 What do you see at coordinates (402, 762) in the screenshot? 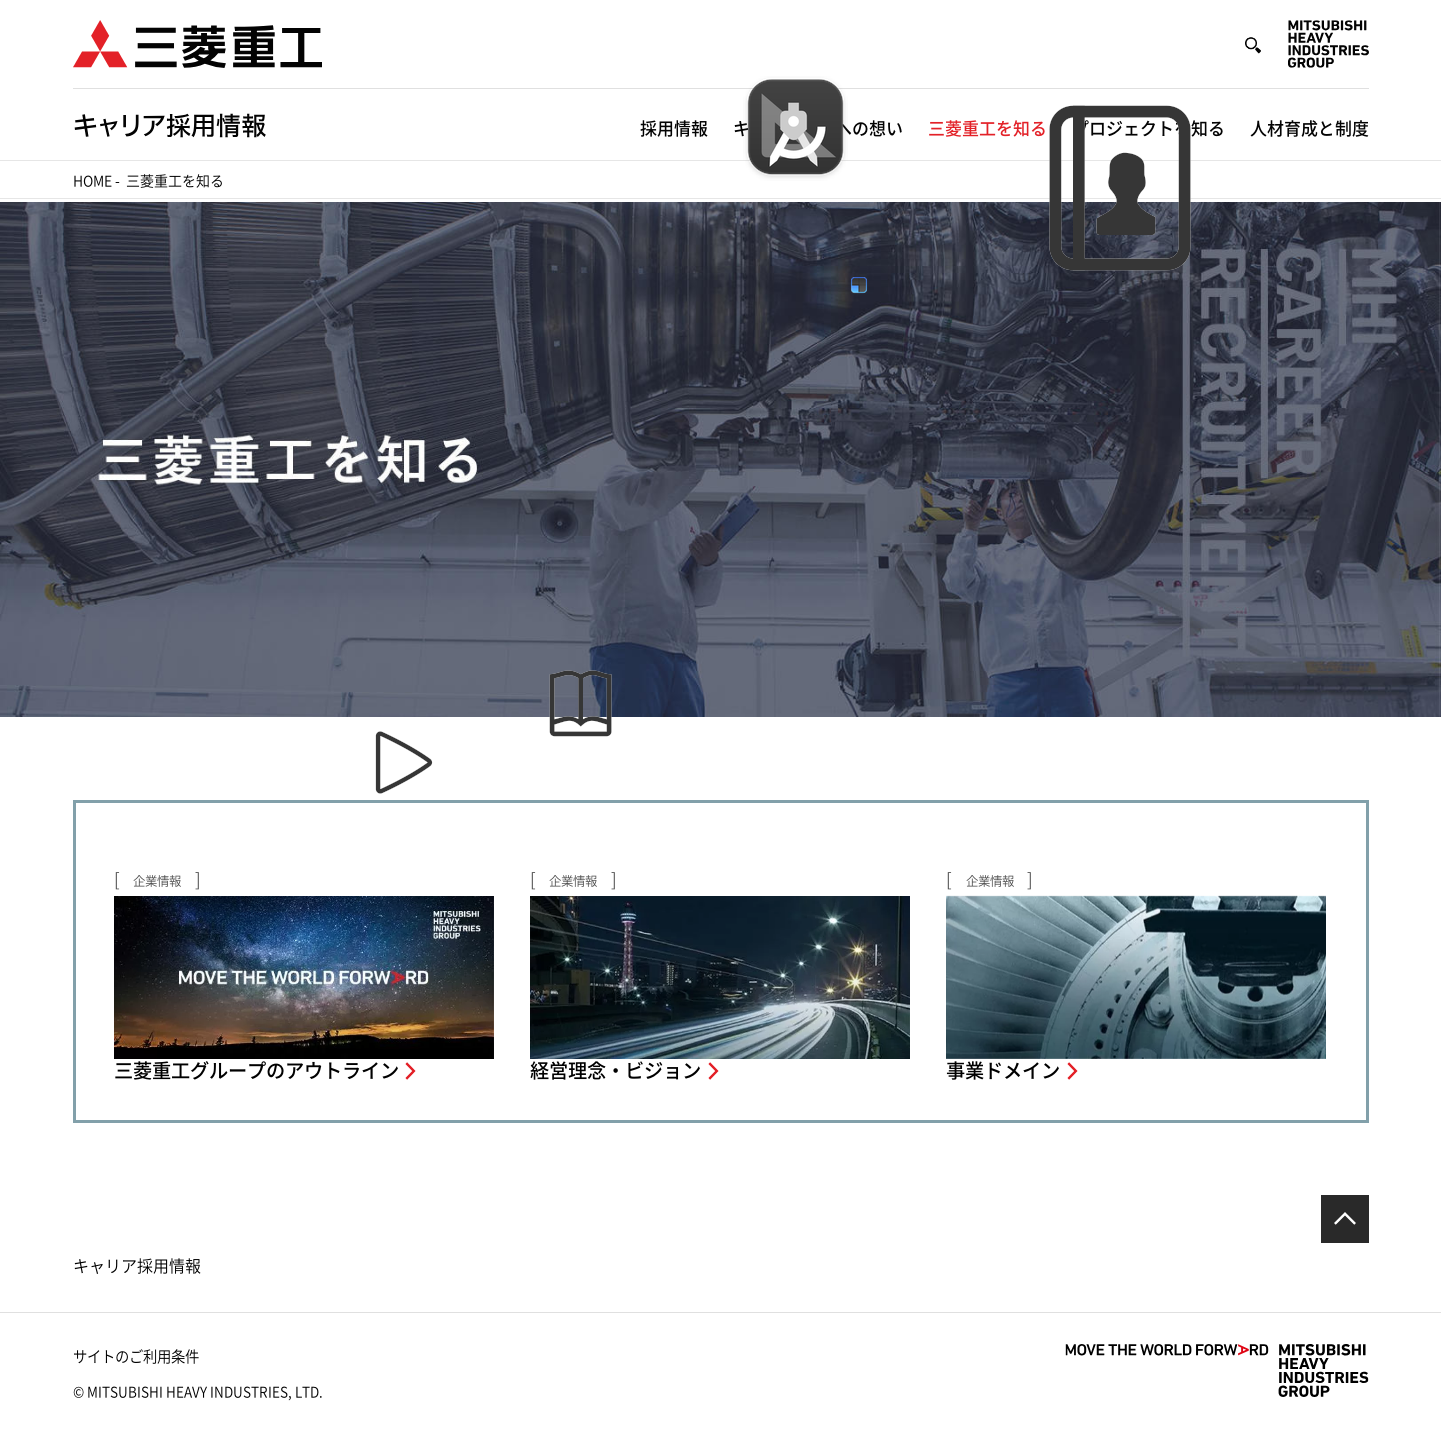
I see `play media content` at bounding box center [402, 762].